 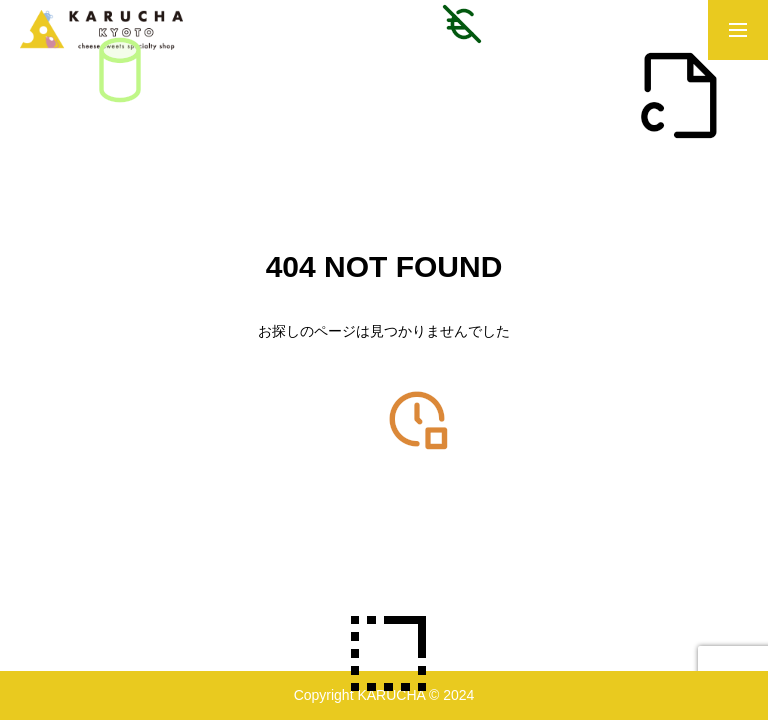 I want to click on indicates euro payment is unavailable, so click(x=462, y=24).